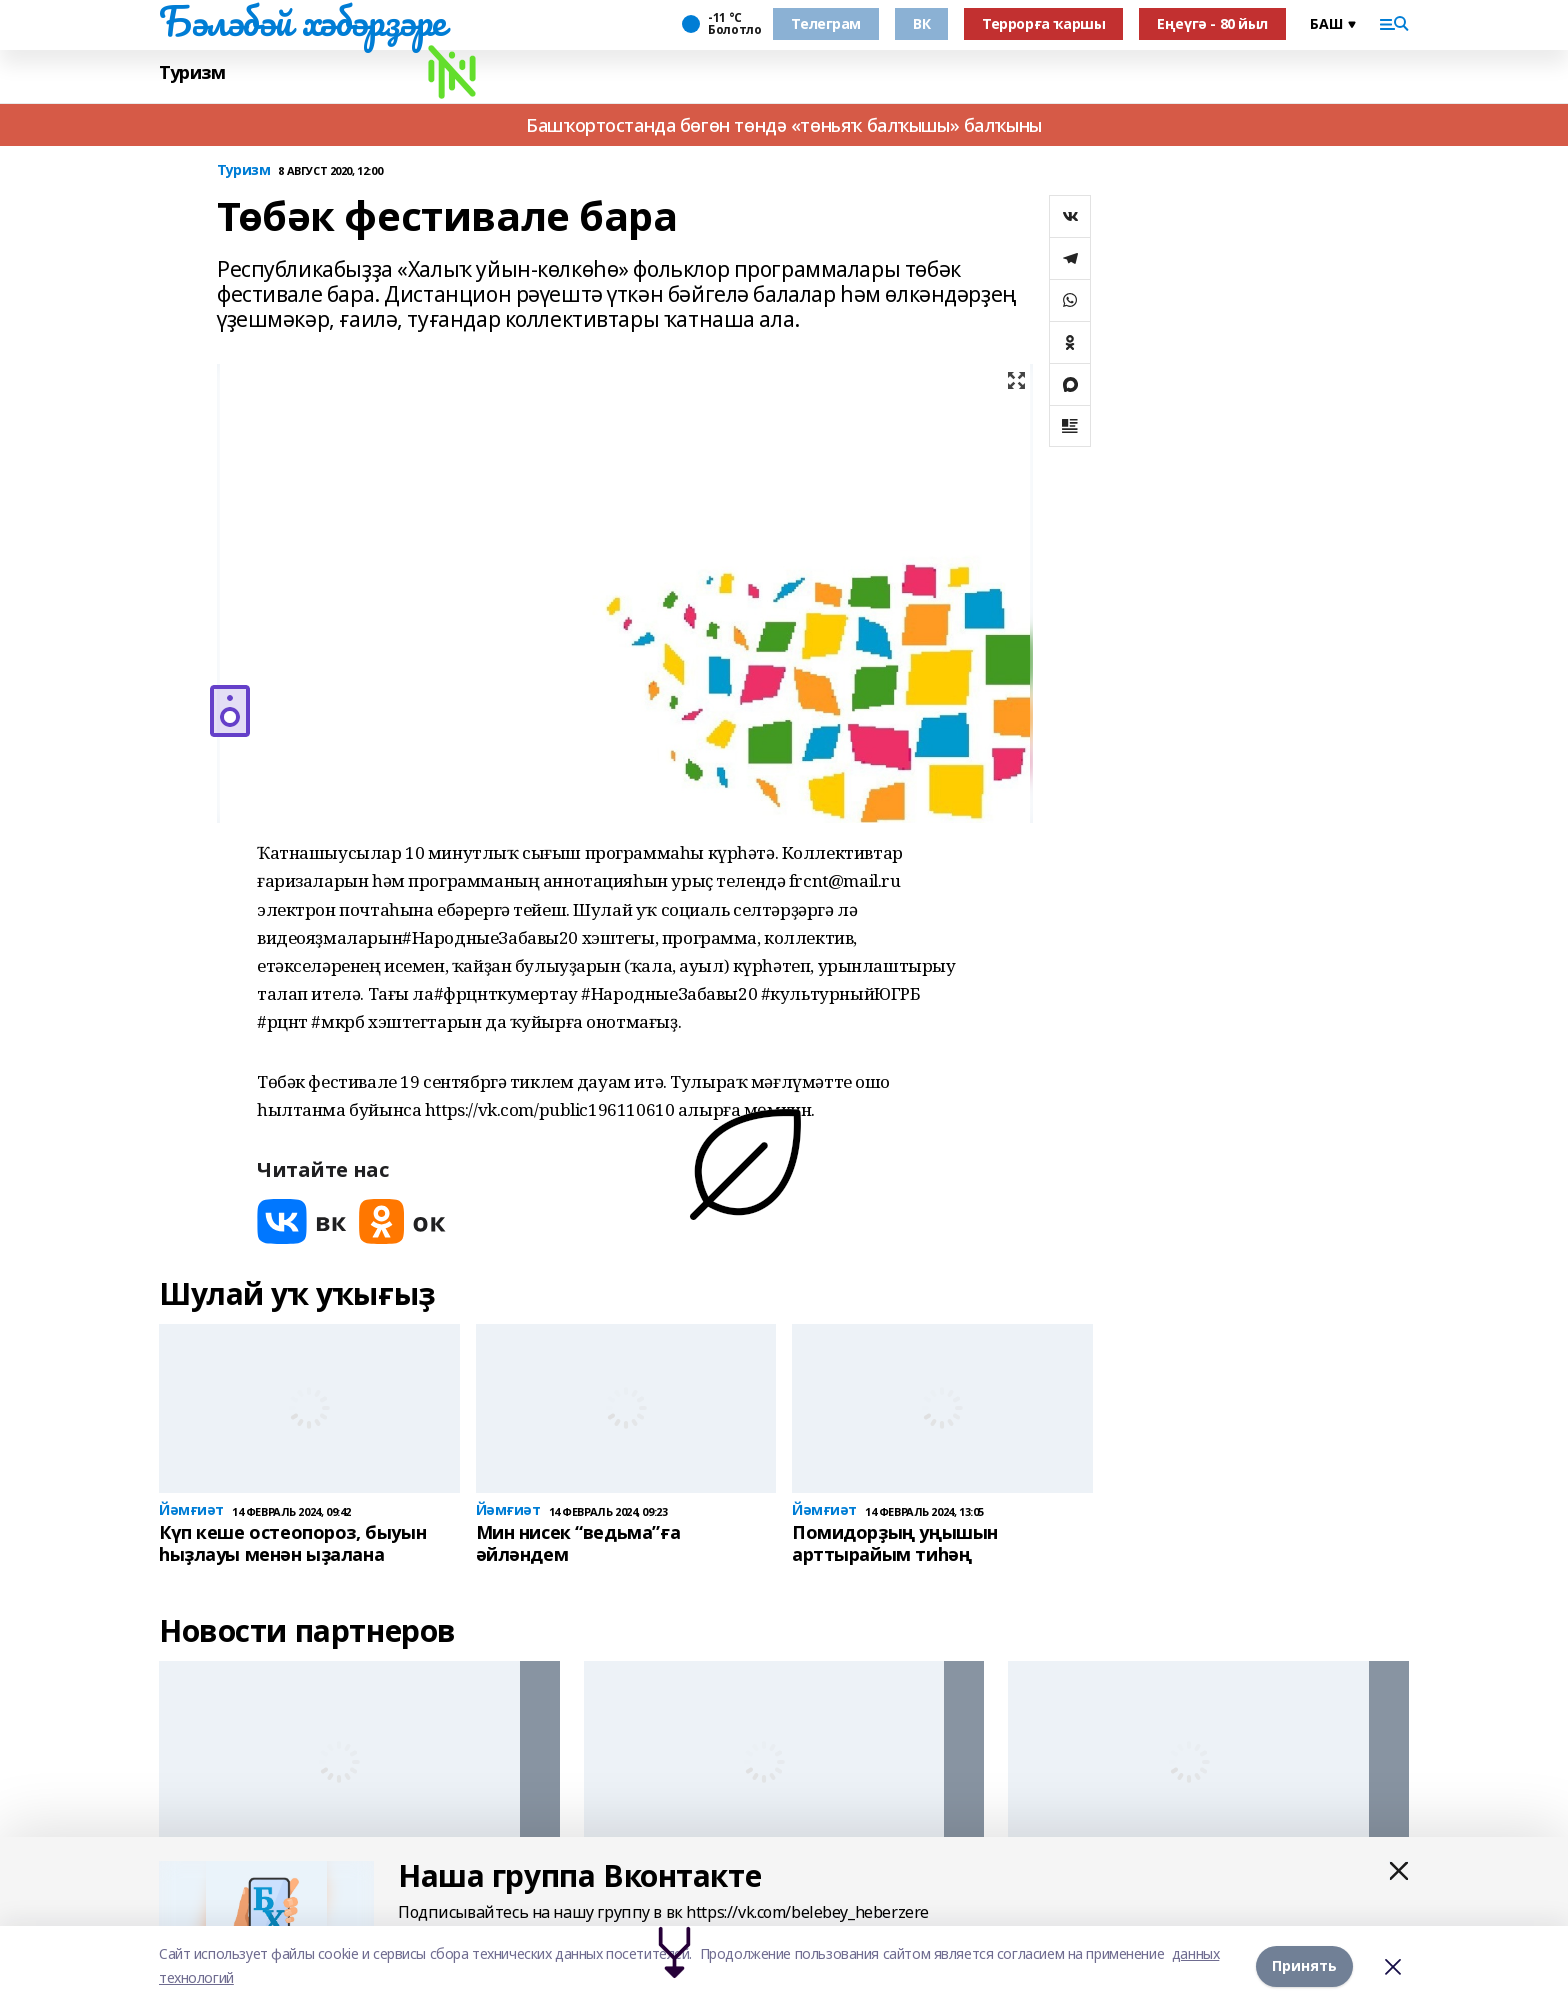 The width and height of the screenshot is (1568, 2006). What do you see at coordinates (674, 1950) in the screenshot?
I see `merge branches or items together` at bounding box center [674, 1950].